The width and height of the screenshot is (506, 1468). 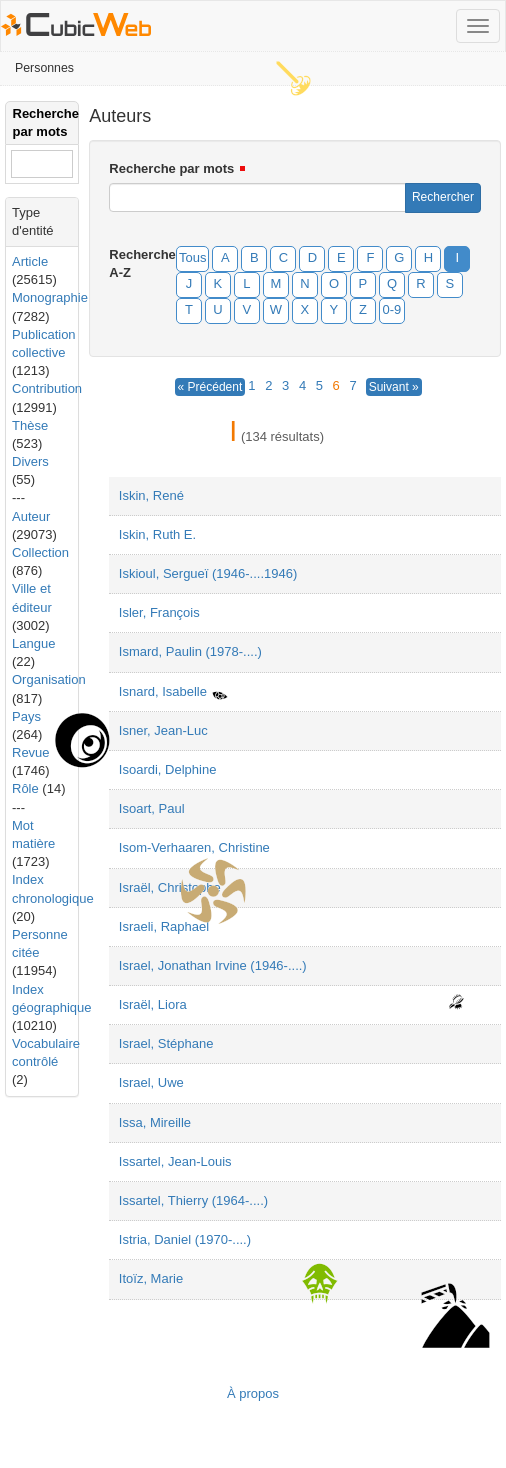 What do you see at coordinates (213, 890) in the screenshot?
I see `indicates a spinning or rotating action` at bounding box center [213, 890].